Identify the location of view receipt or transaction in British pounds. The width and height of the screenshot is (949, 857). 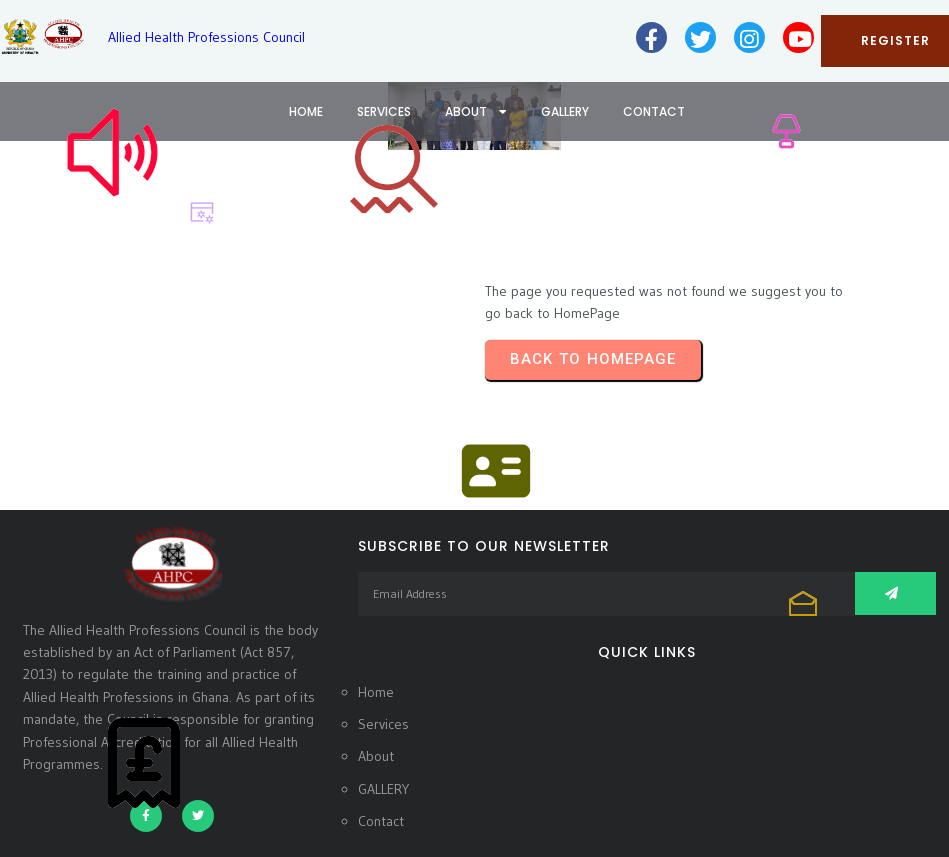
(144, 763).